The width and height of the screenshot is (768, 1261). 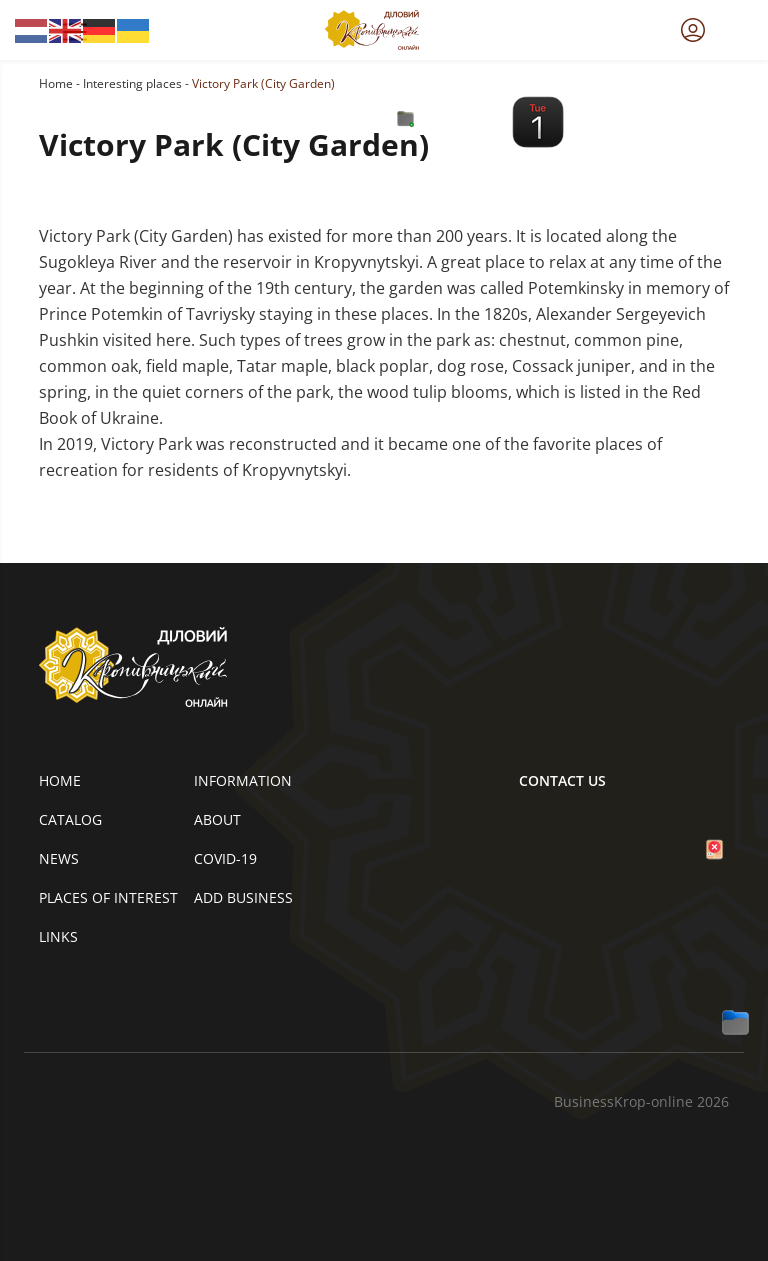 I want to click on create a new folder, so click(x=405, y=118).